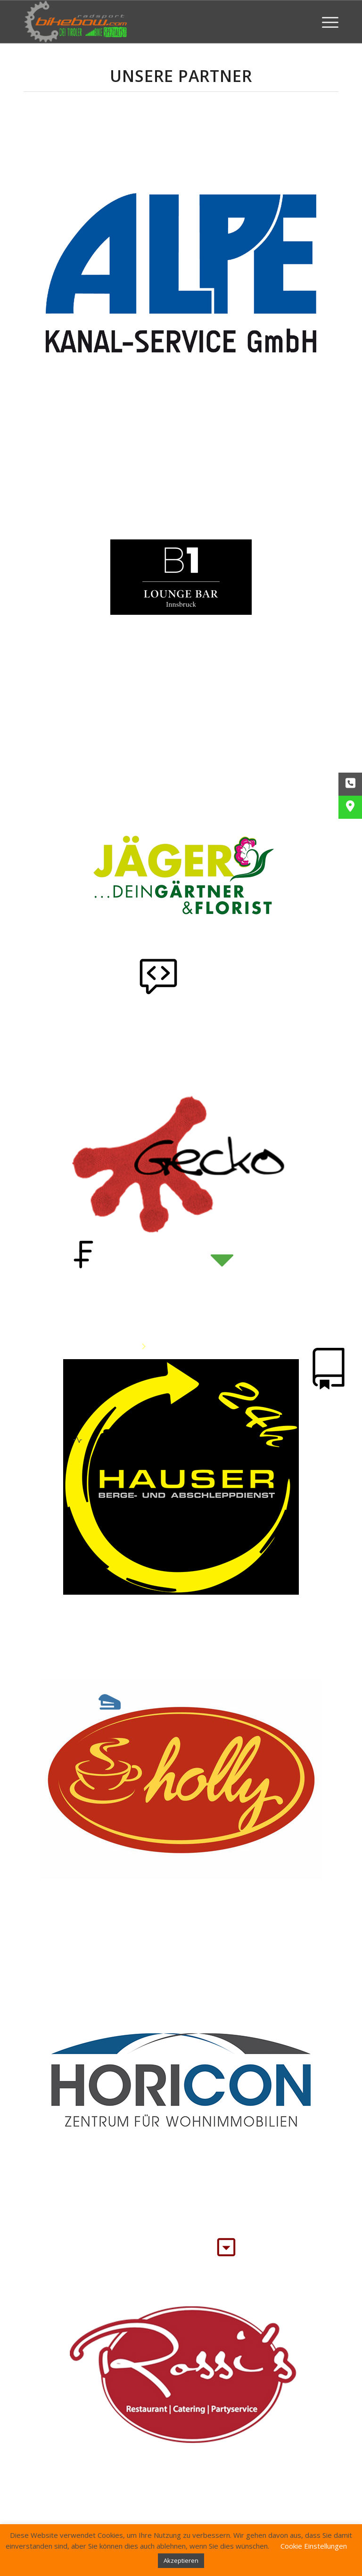 Image resolution: width=362 pixels, height=2576 pixels. Describe the element at coordinates (143, 1346) in the screenshot. I see `navigate to the next item or page` at that location.